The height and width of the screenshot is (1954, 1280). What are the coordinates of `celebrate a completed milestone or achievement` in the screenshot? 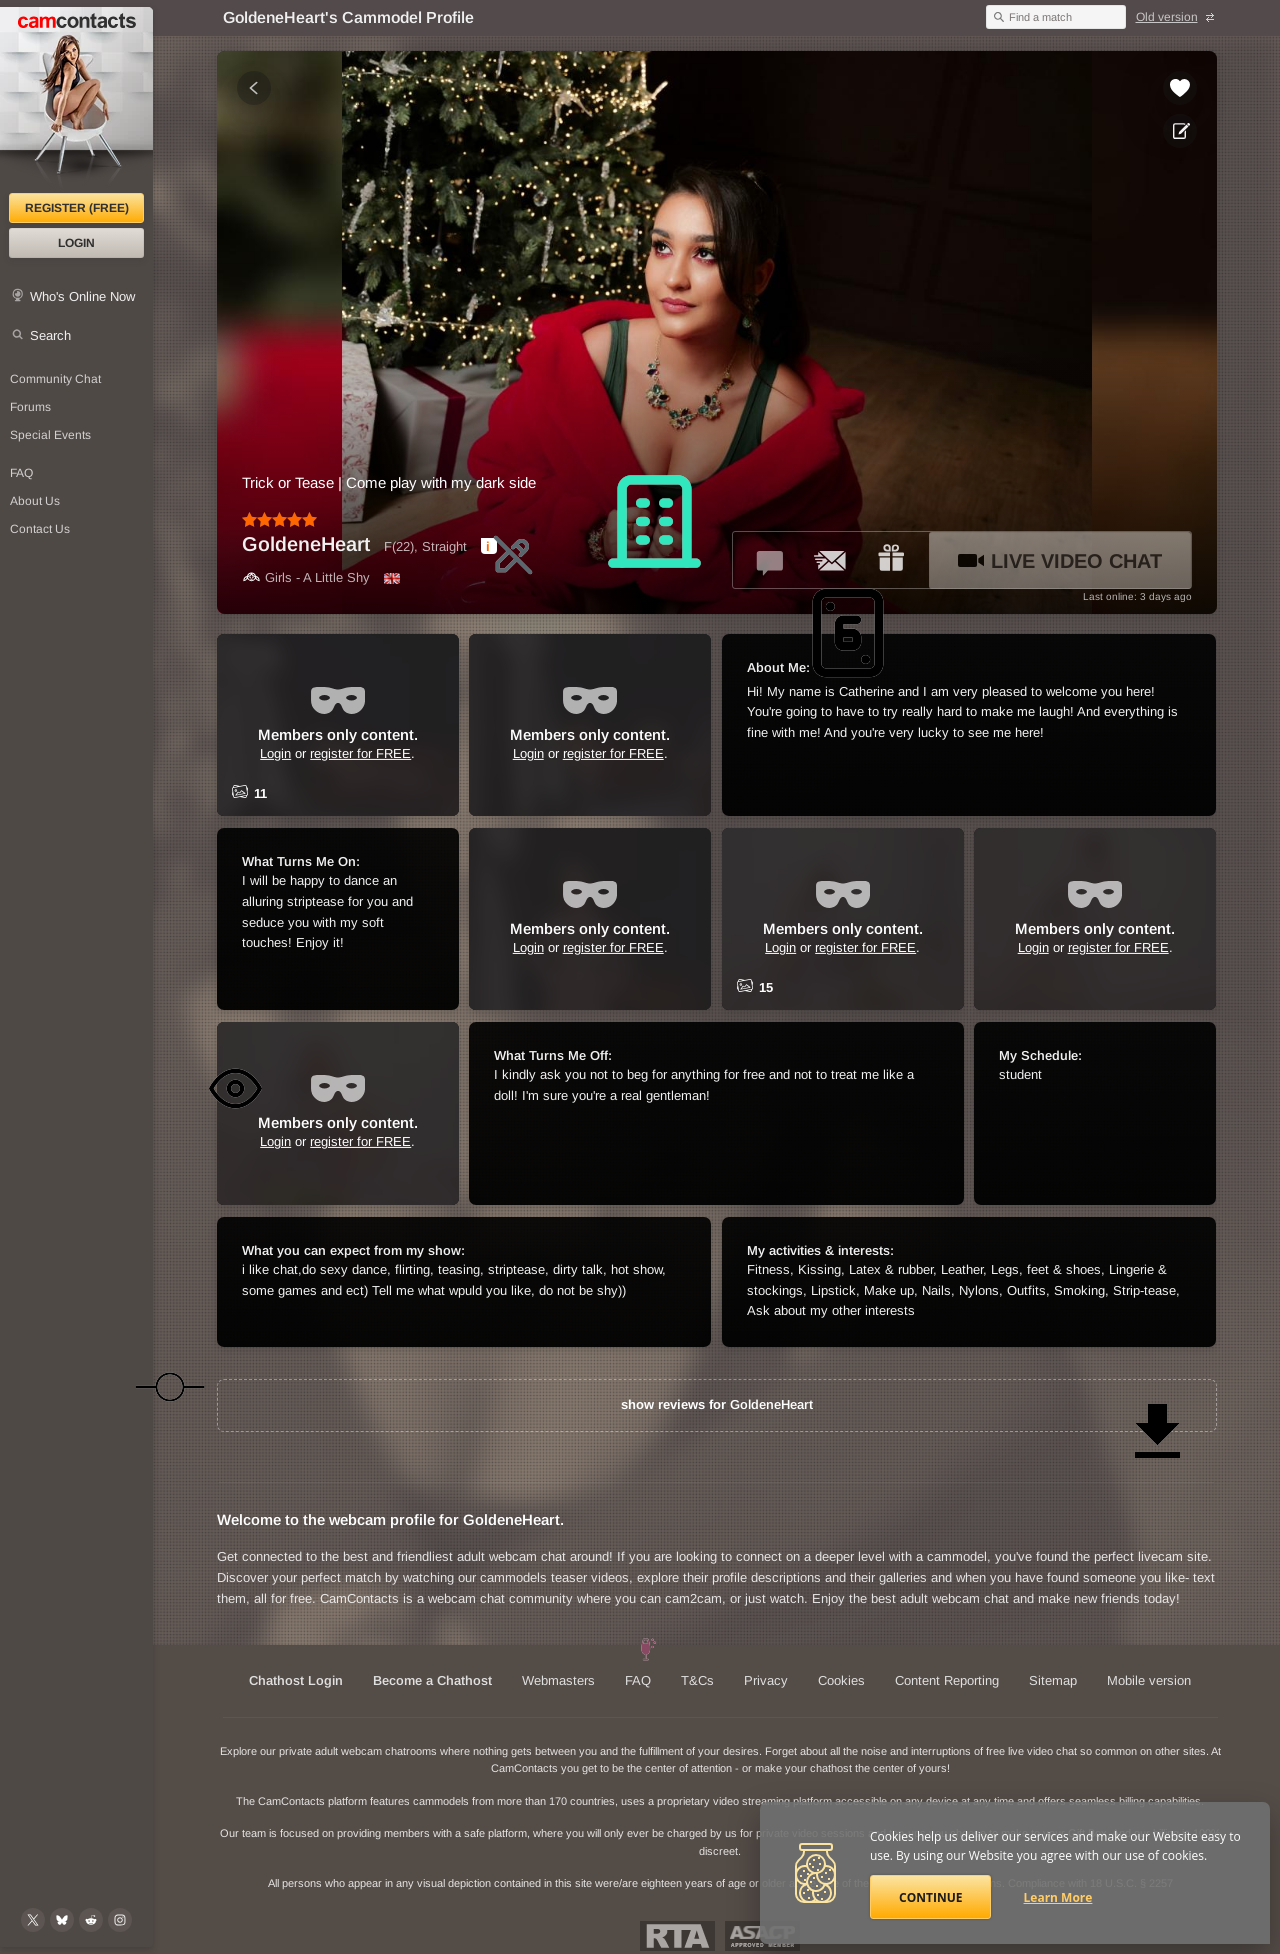 It's located at (646, 1649).